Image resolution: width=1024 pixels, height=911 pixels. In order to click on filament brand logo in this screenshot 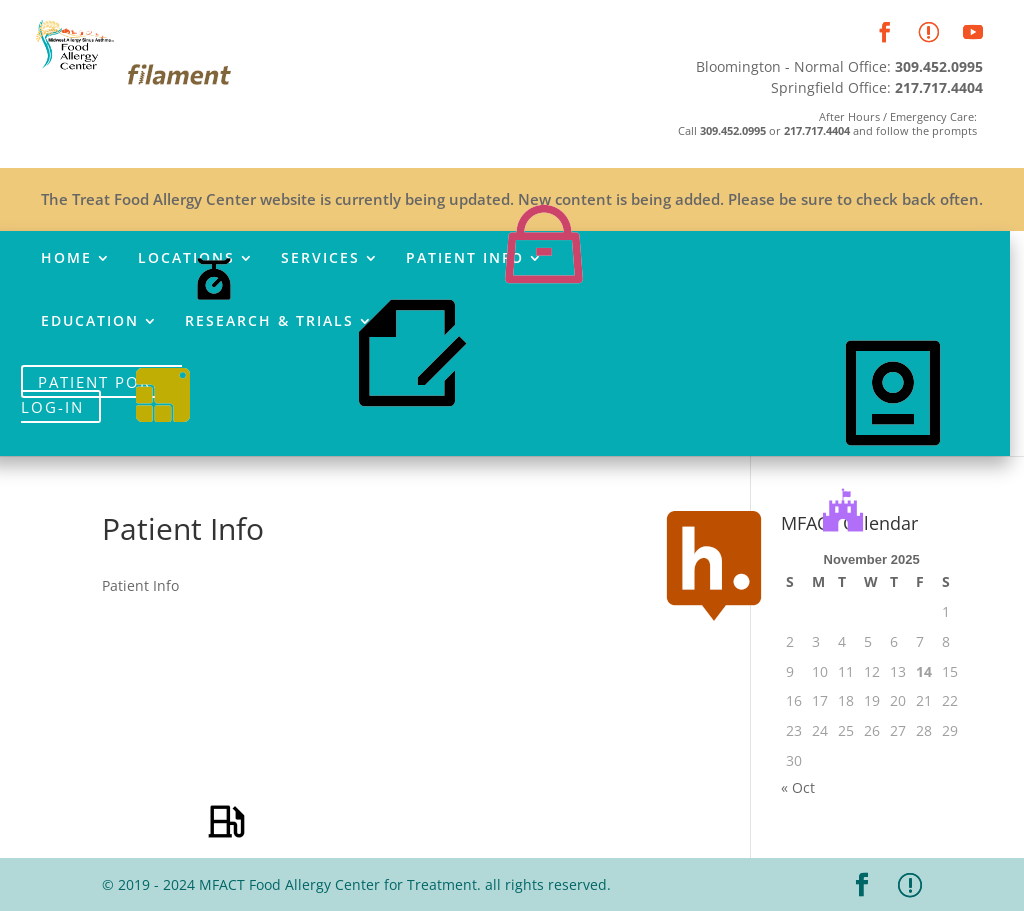, I will do `click(179, 74)`.